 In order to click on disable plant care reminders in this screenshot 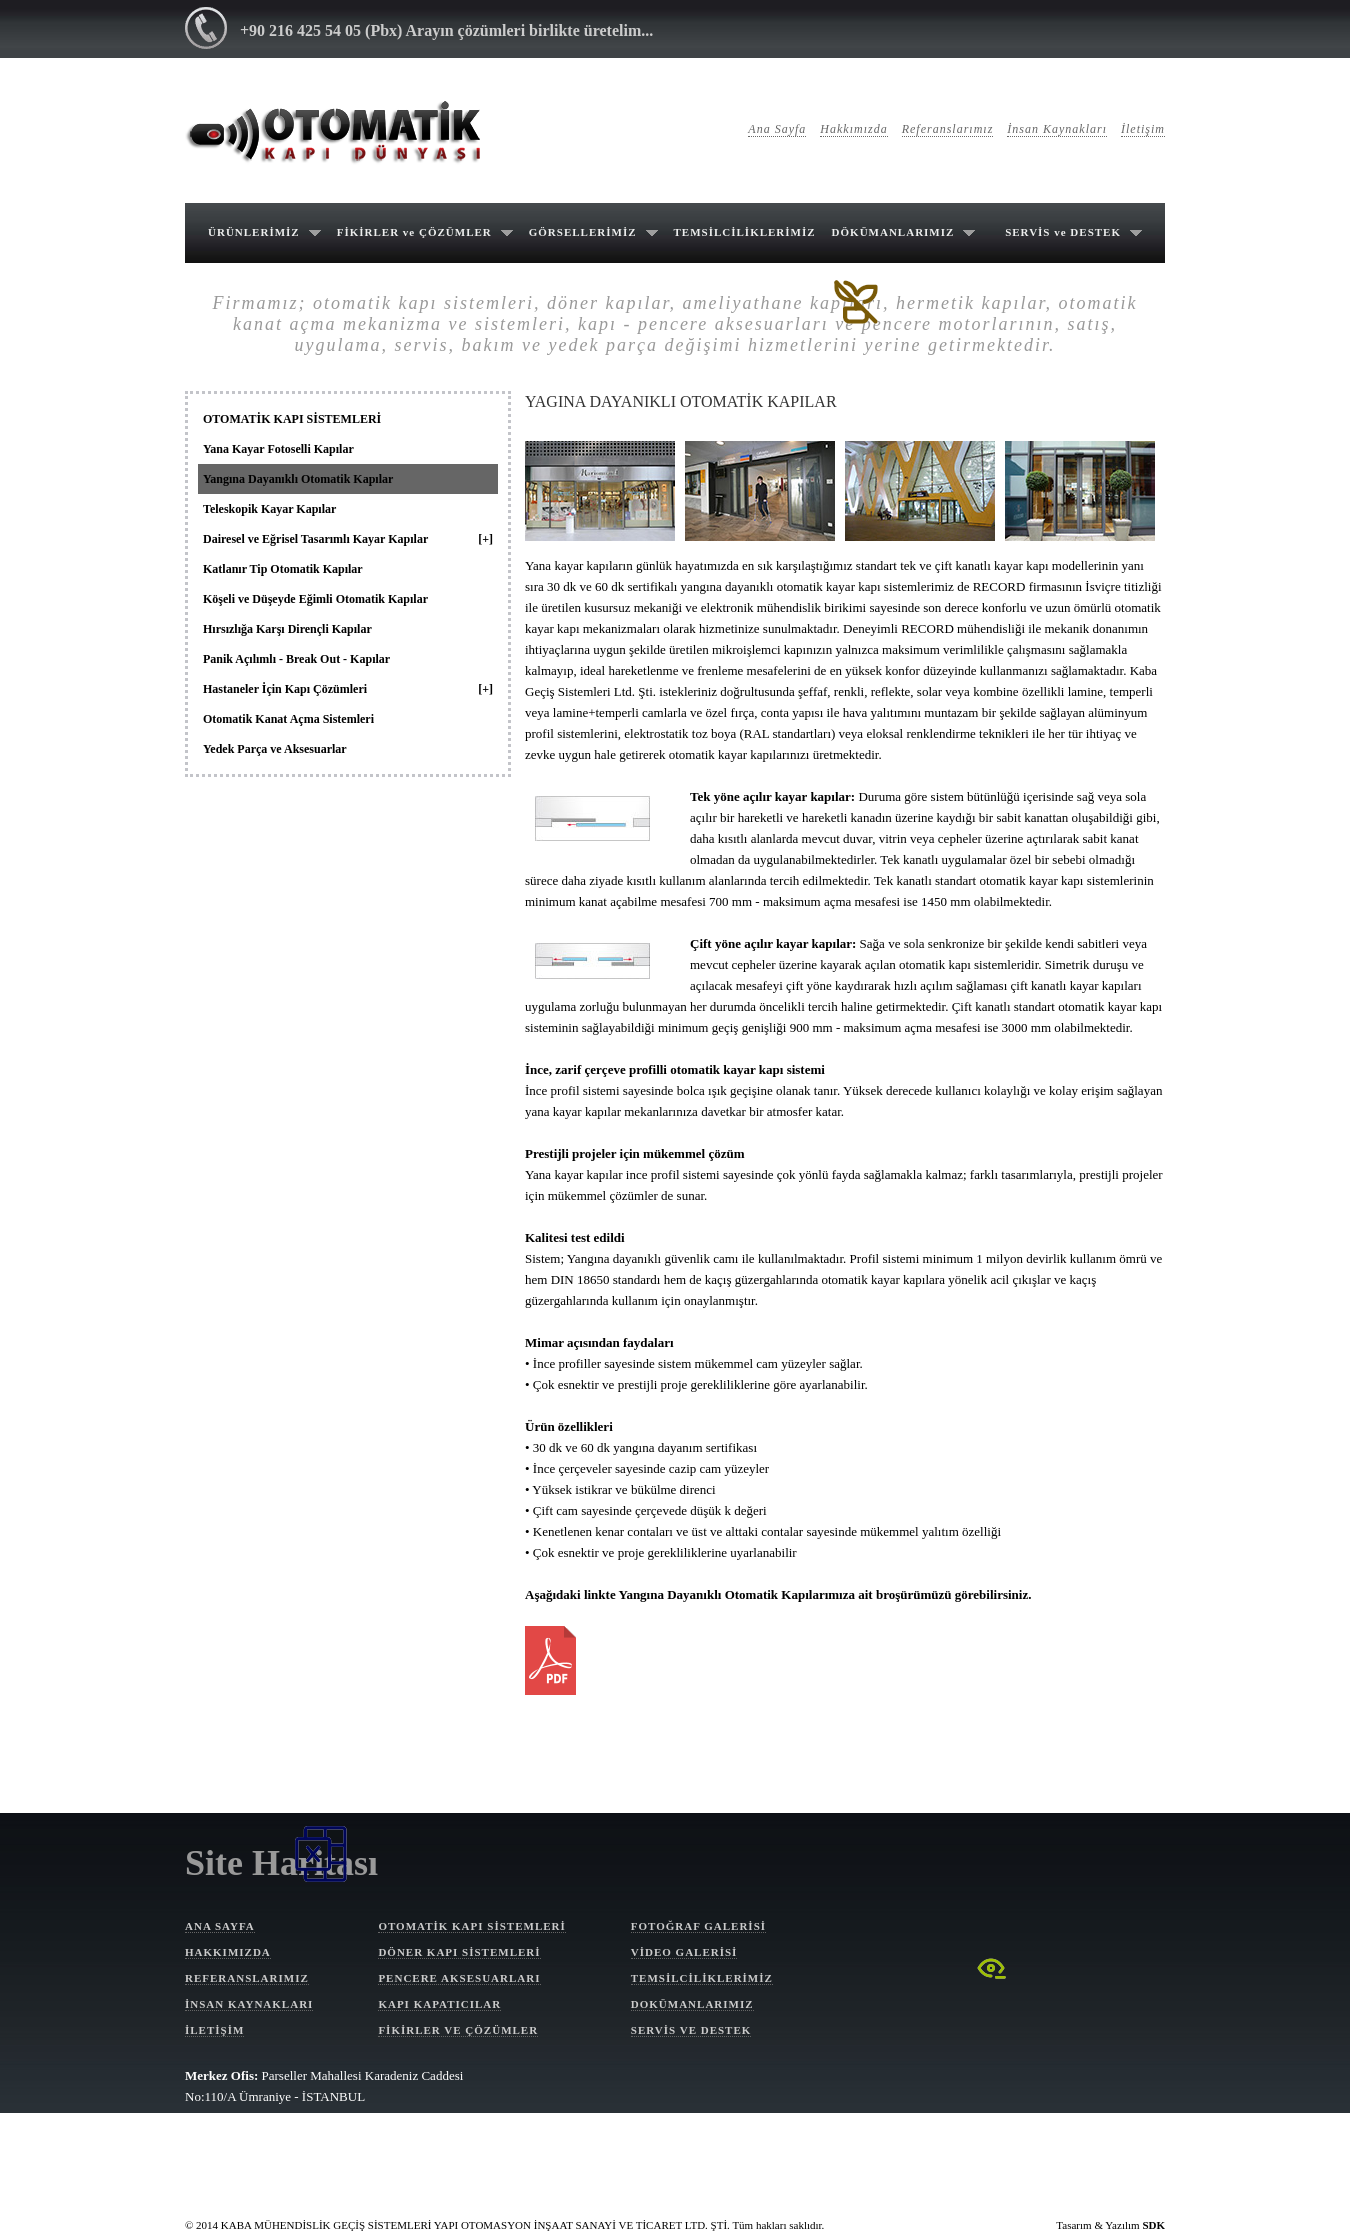, I will do `click(856, 302)`.